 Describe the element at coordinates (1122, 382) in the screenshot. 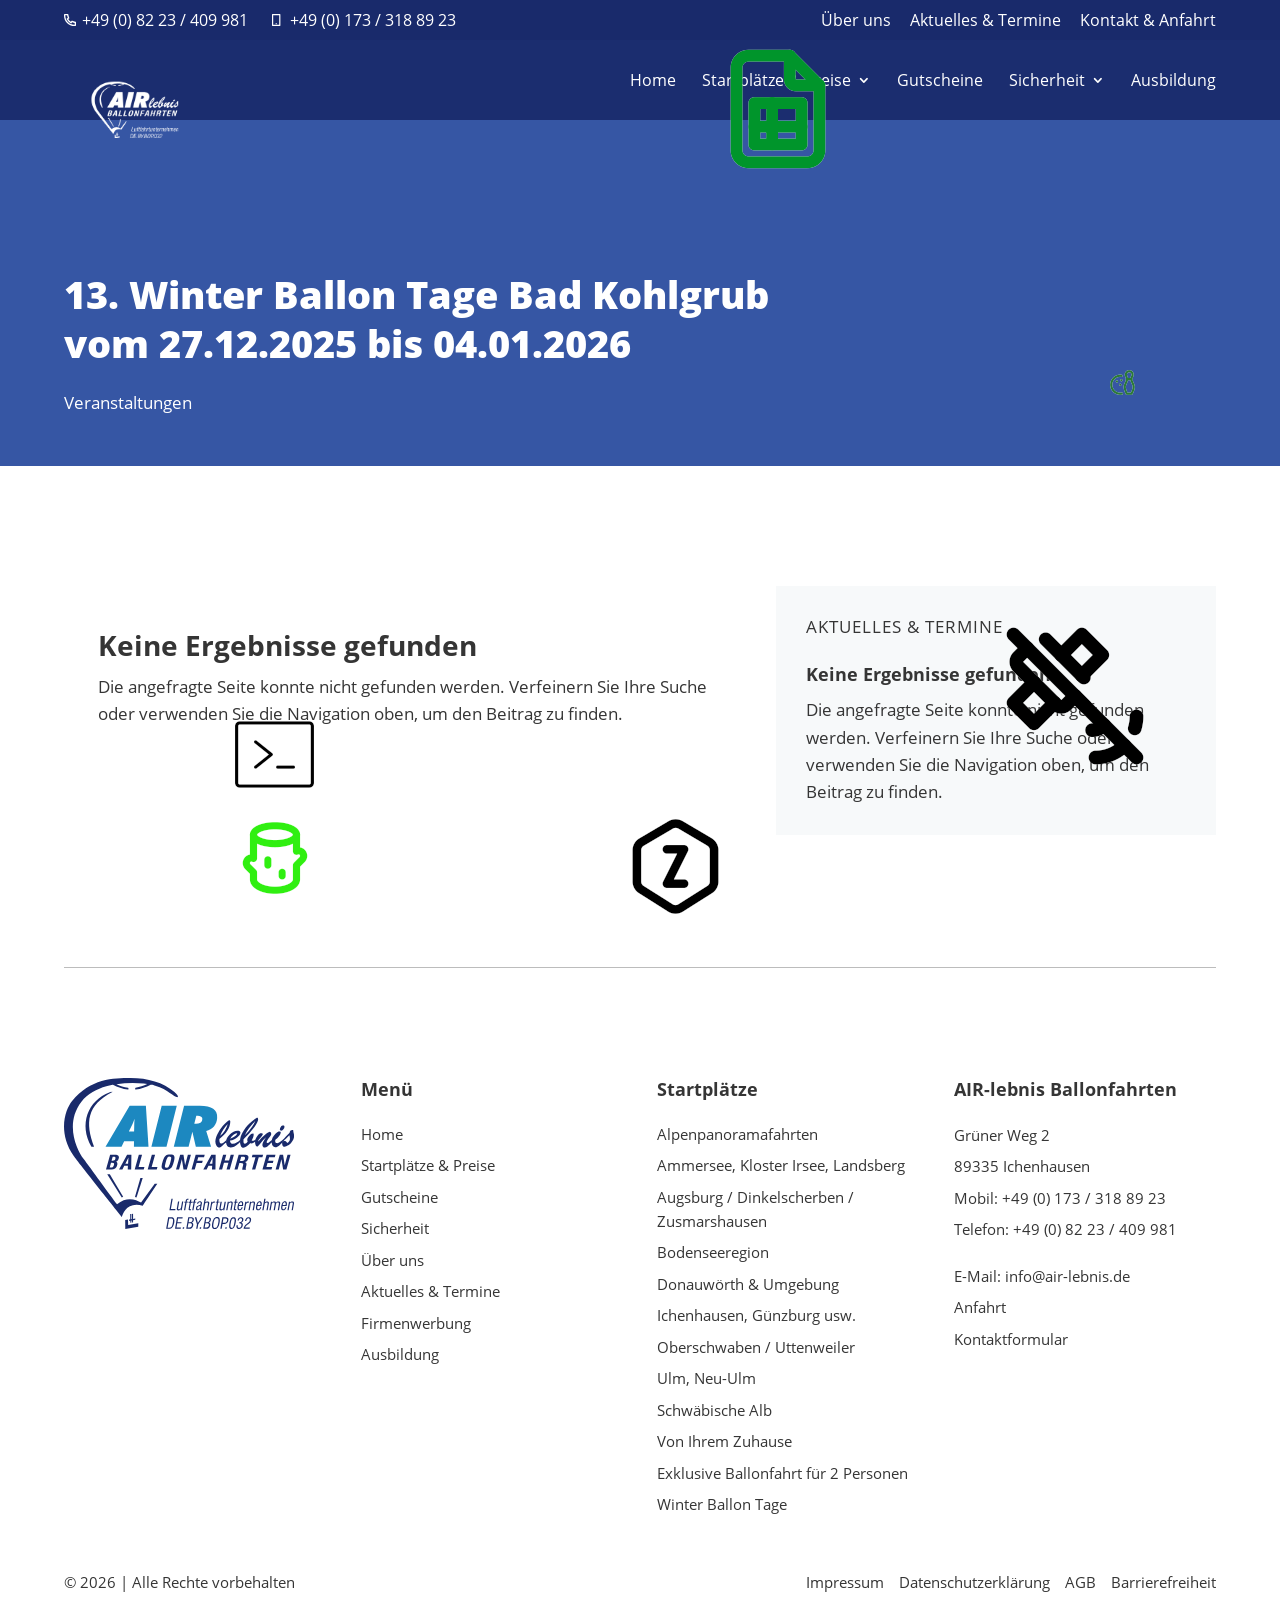

I see `browse bowling alleys nearby` at that location.